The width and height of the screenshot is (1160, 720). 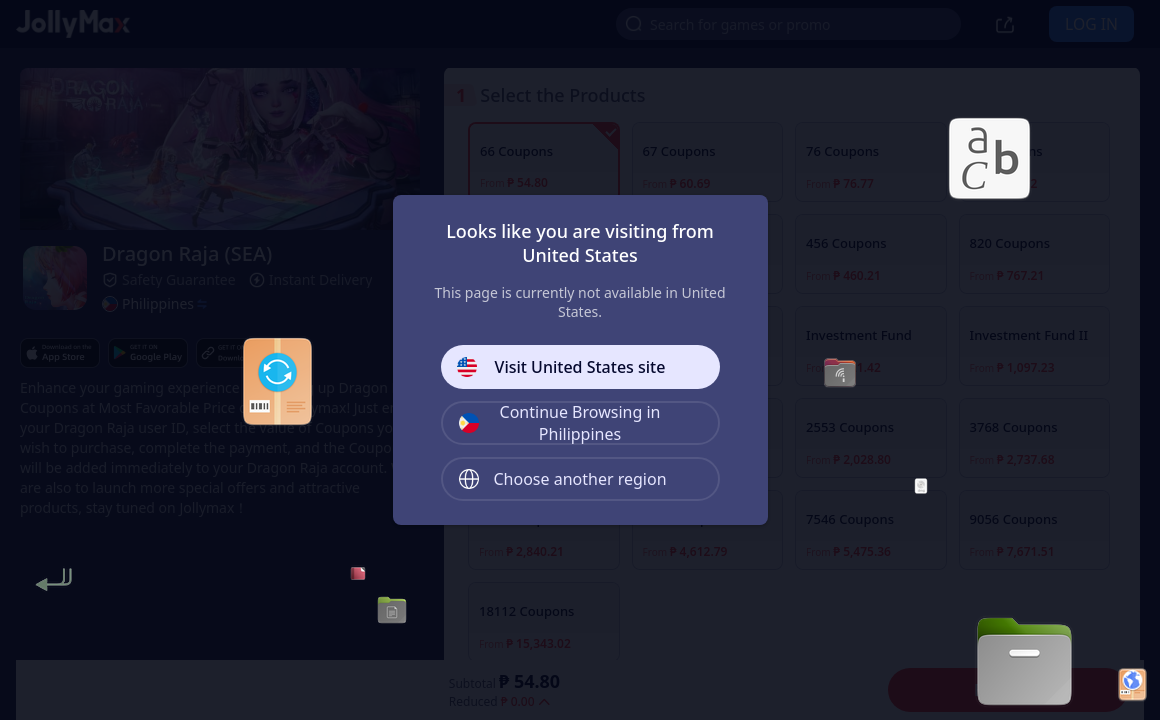 What do you see at coordinates (840, 372) in the screenshot?
I see `open insync cloud sync folder` at bounding box center [840, 372].